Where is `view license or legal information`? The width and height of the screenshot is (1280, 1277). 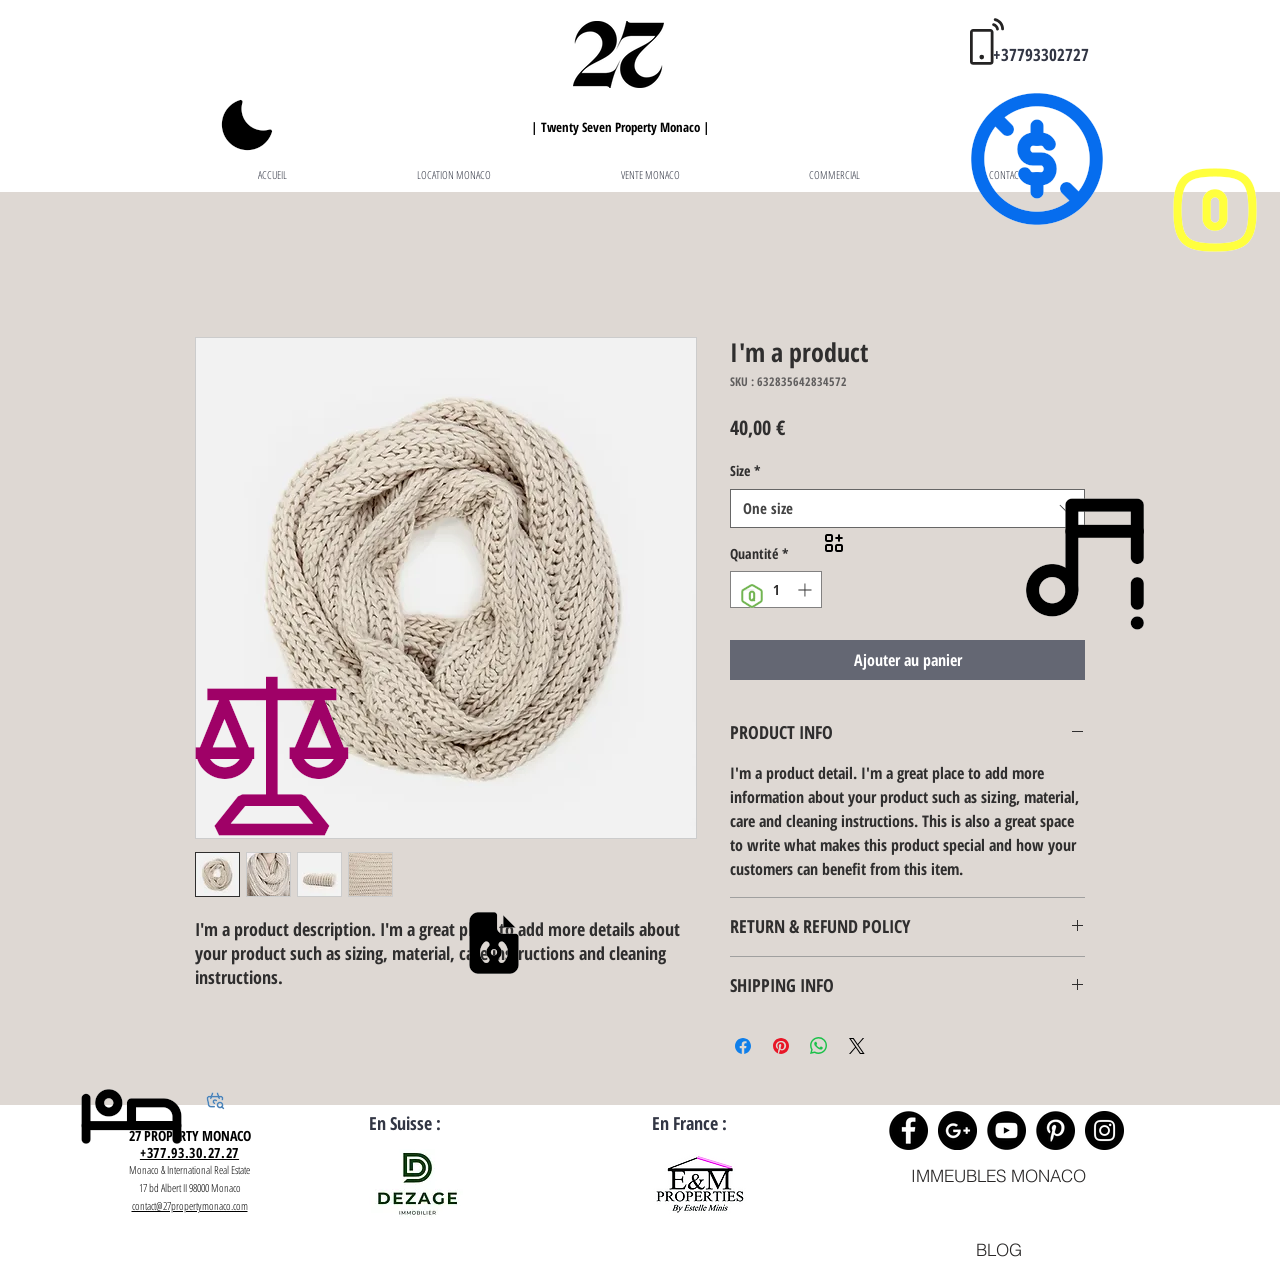 view license or legal information is located at coordinates (266, 759).